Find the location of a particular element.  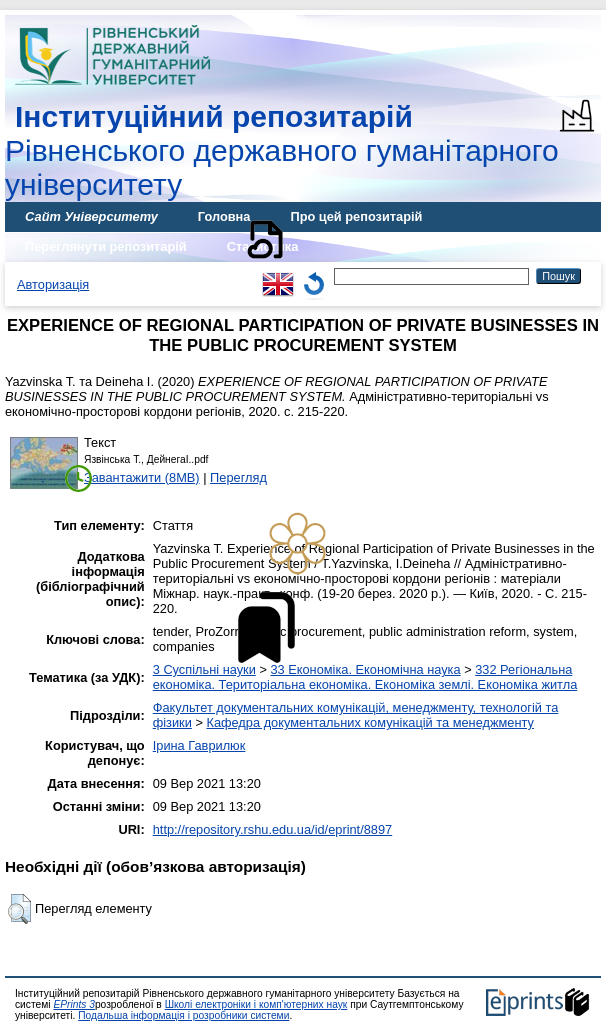

view your saved bookmarks is located at coordinates (266, 627).